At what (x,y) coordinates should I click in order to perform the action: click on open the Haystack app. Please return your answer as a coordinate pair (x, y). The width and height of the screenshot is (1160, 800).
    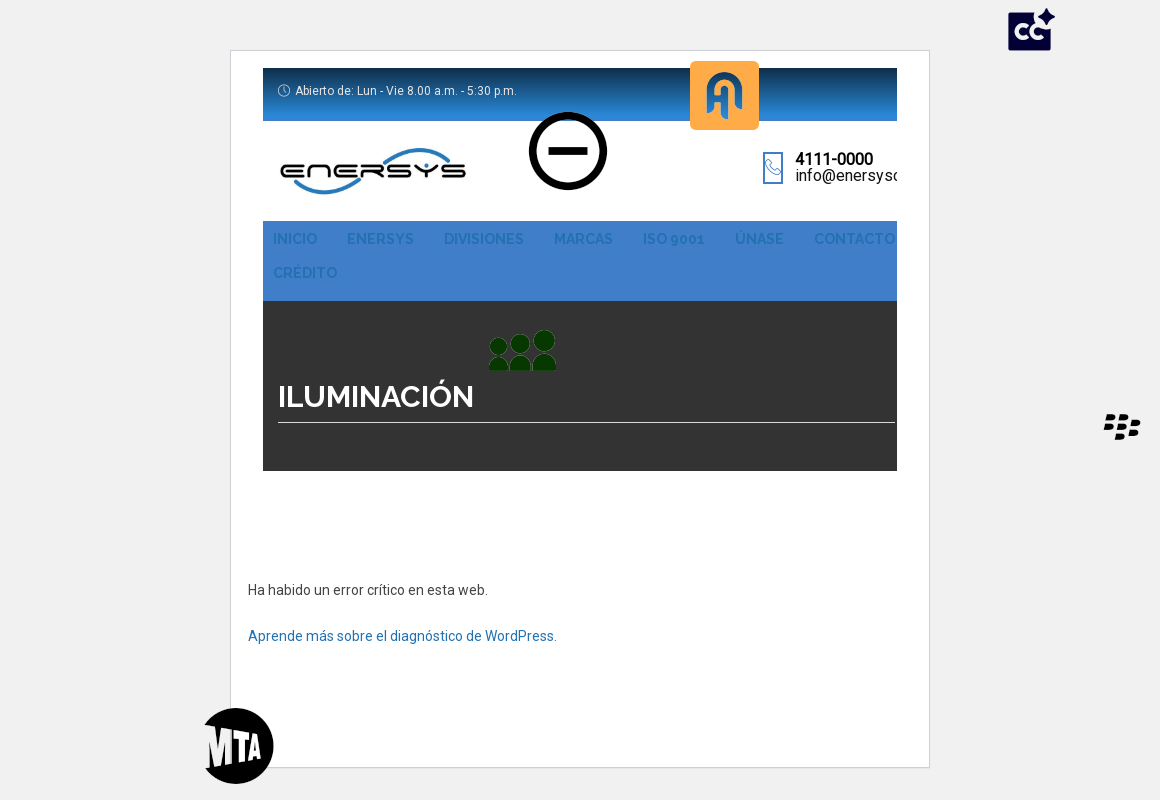
    Looking at the image, I should click on (724, 95).